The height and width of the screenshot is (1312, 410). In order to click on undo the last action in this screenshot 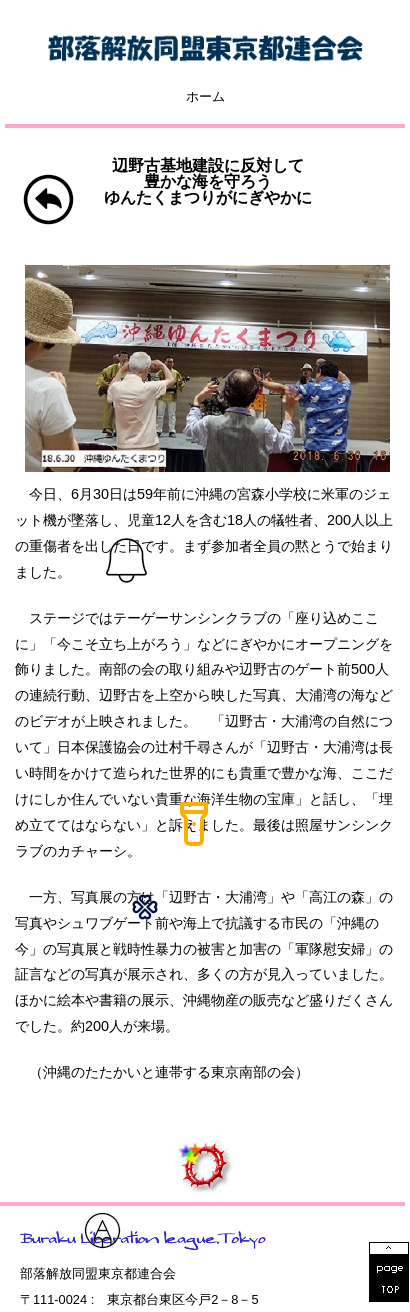, I will do `click(48, 199)`.